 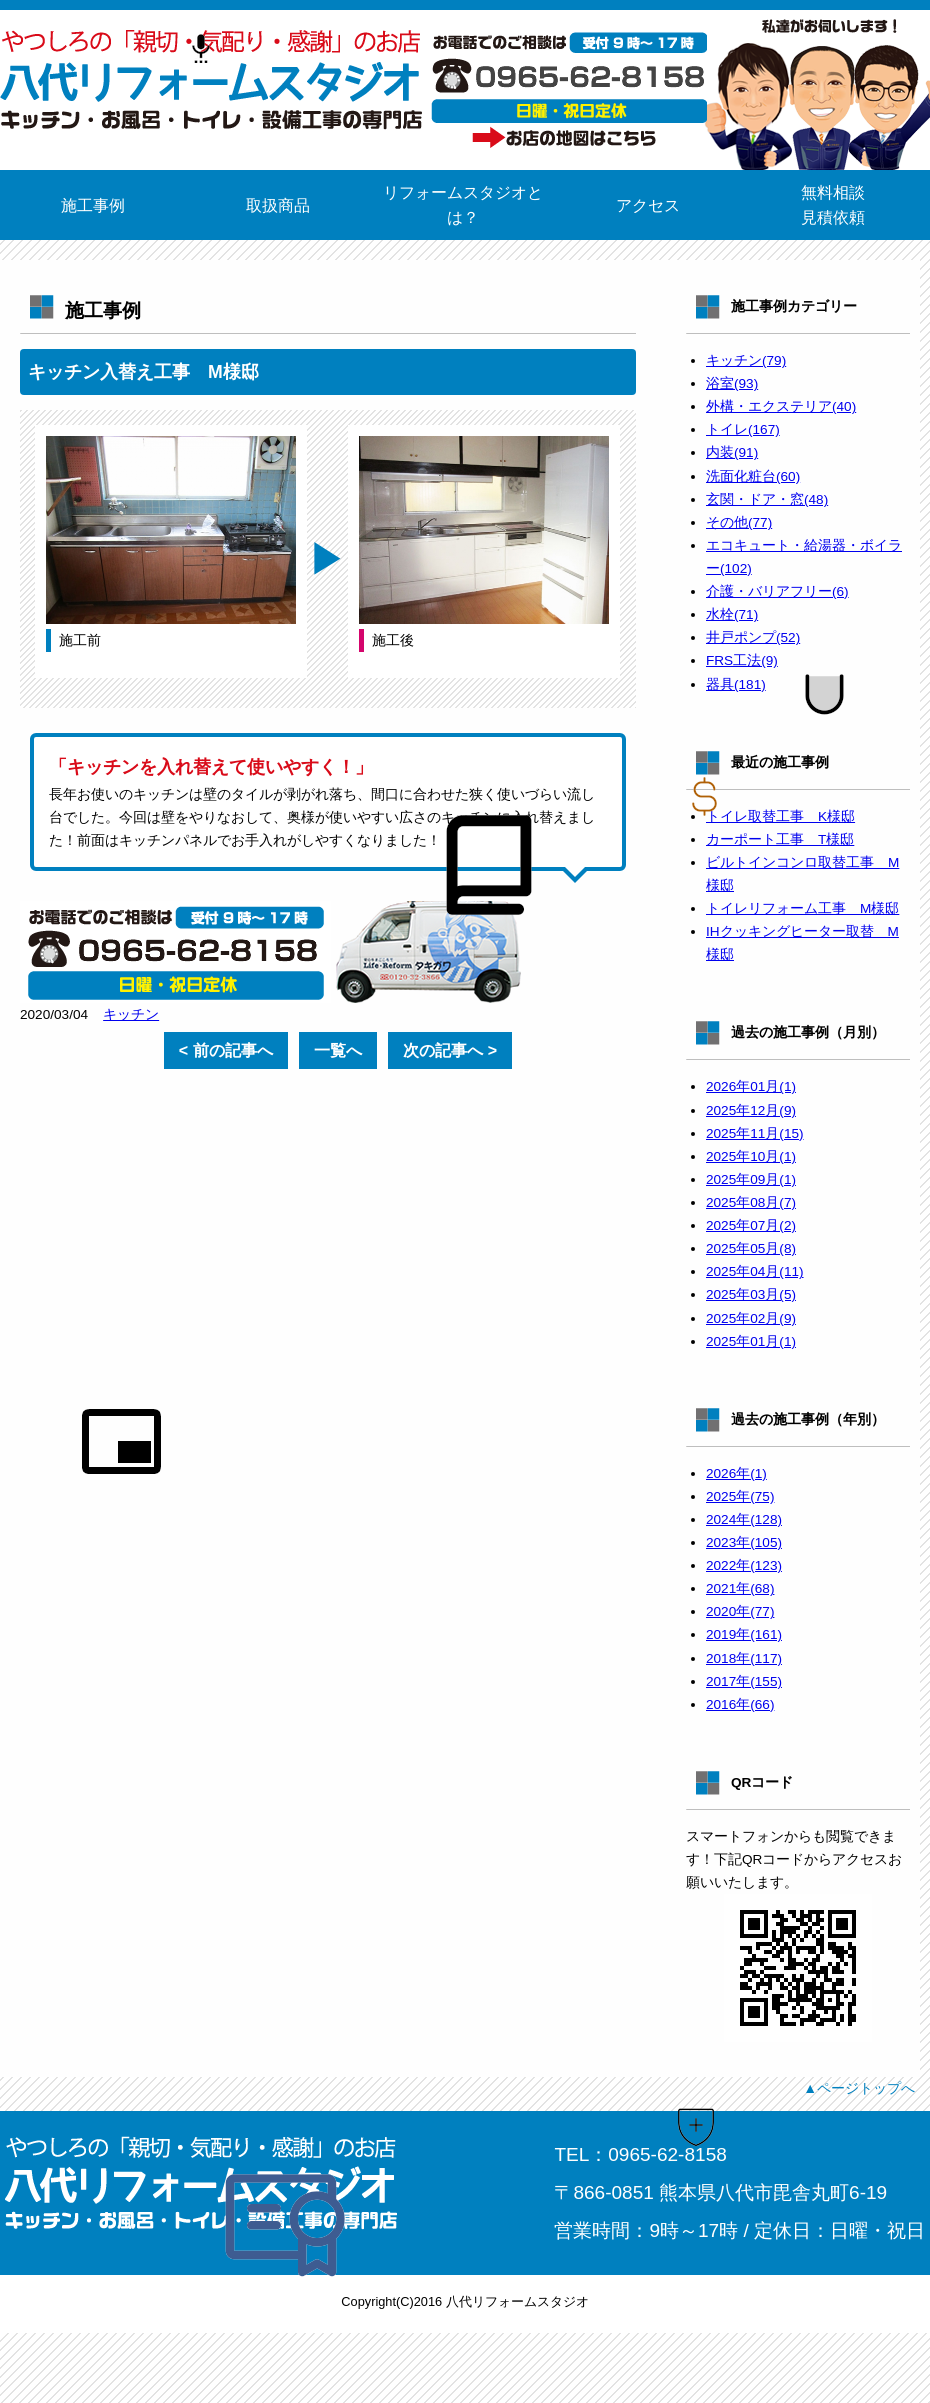 What do you see at coordinates (824, 691) in the screenshot?
I see `combine or merge selected shapes` at bounding box center [824, 691].